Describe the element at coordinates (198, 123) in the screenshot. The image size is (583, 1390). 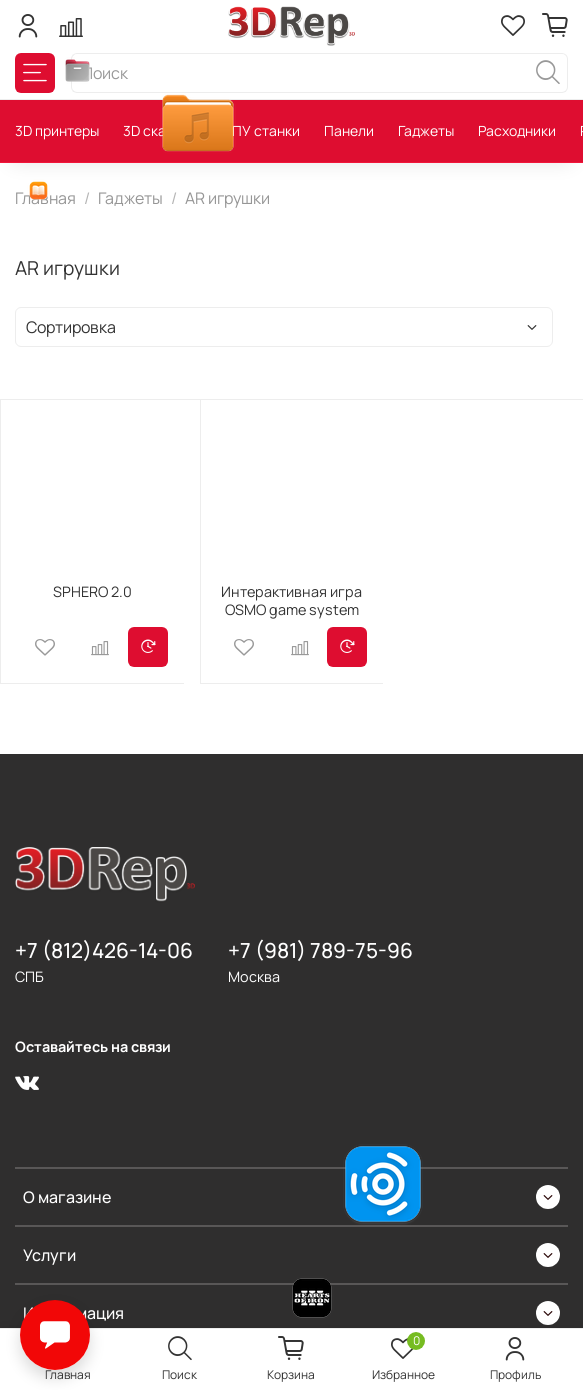
I see `open your music files folder` at that location.